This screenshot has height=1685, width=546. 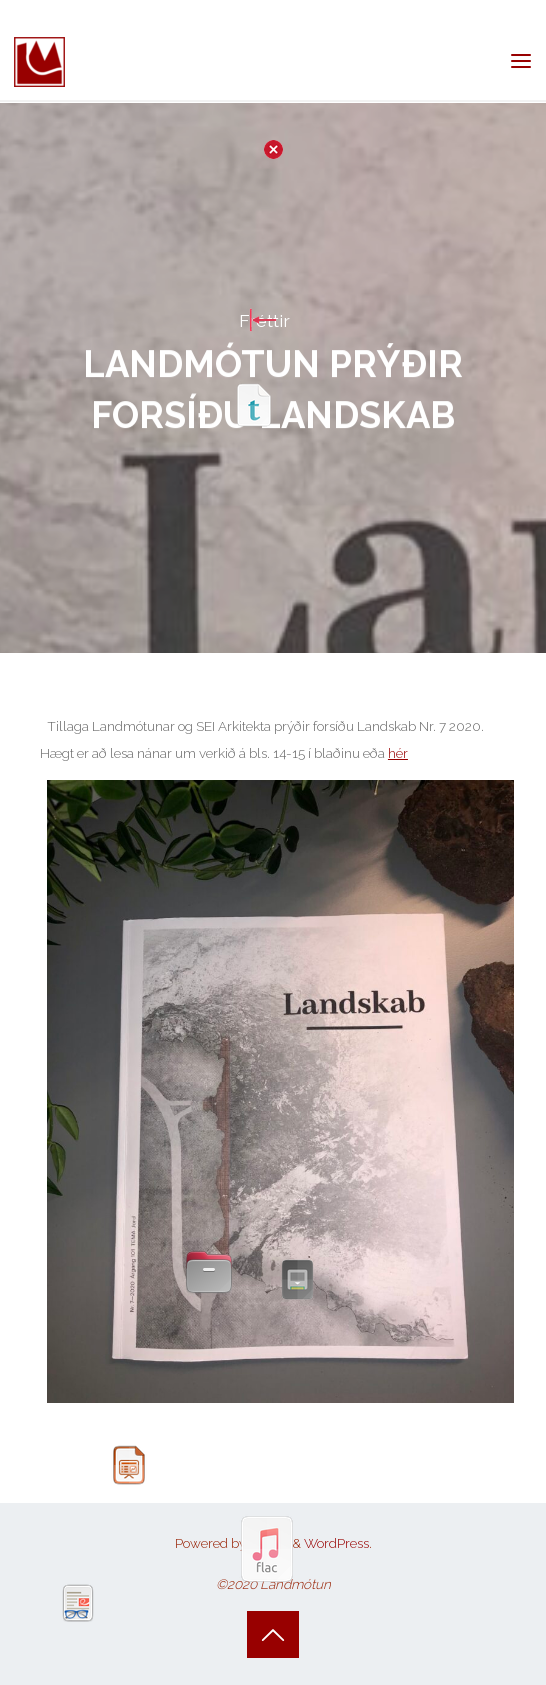 I want to click on a flac audio file, so click(x=267, y=1549).